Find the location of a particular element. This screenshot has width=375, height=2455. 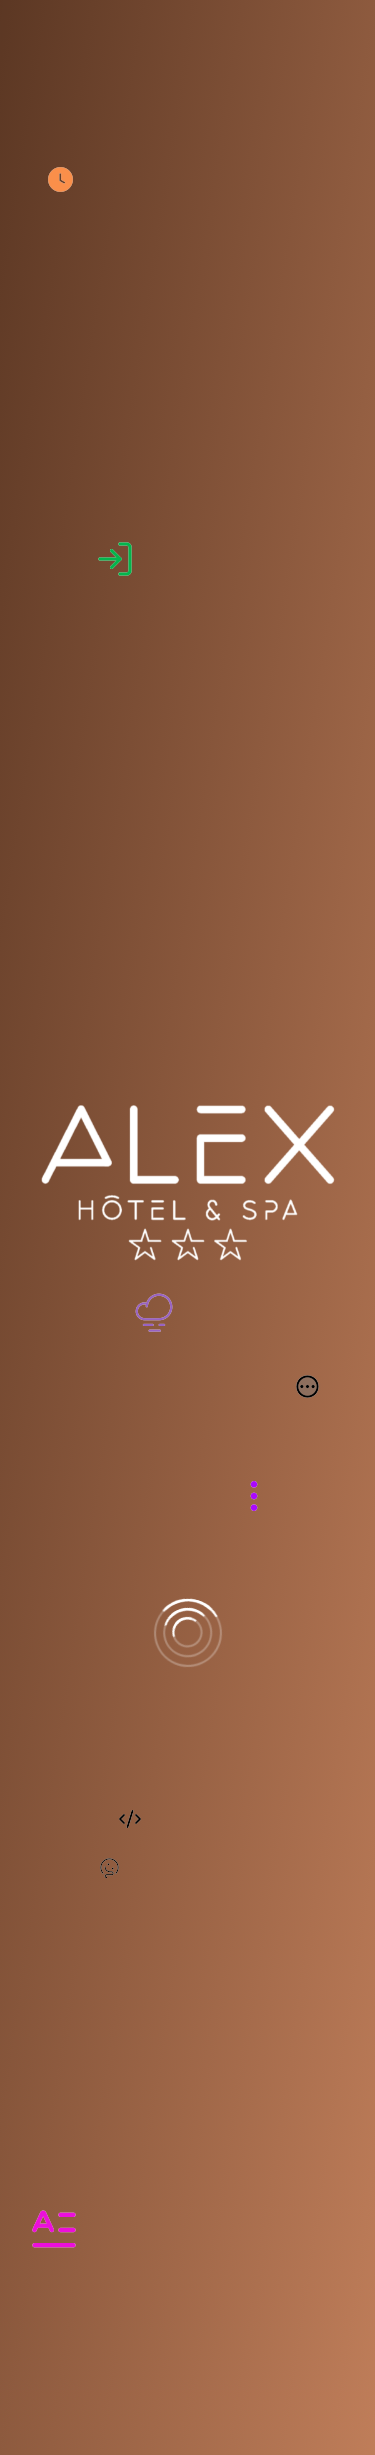

view or edit source code is located at coordinates (130, 1819).